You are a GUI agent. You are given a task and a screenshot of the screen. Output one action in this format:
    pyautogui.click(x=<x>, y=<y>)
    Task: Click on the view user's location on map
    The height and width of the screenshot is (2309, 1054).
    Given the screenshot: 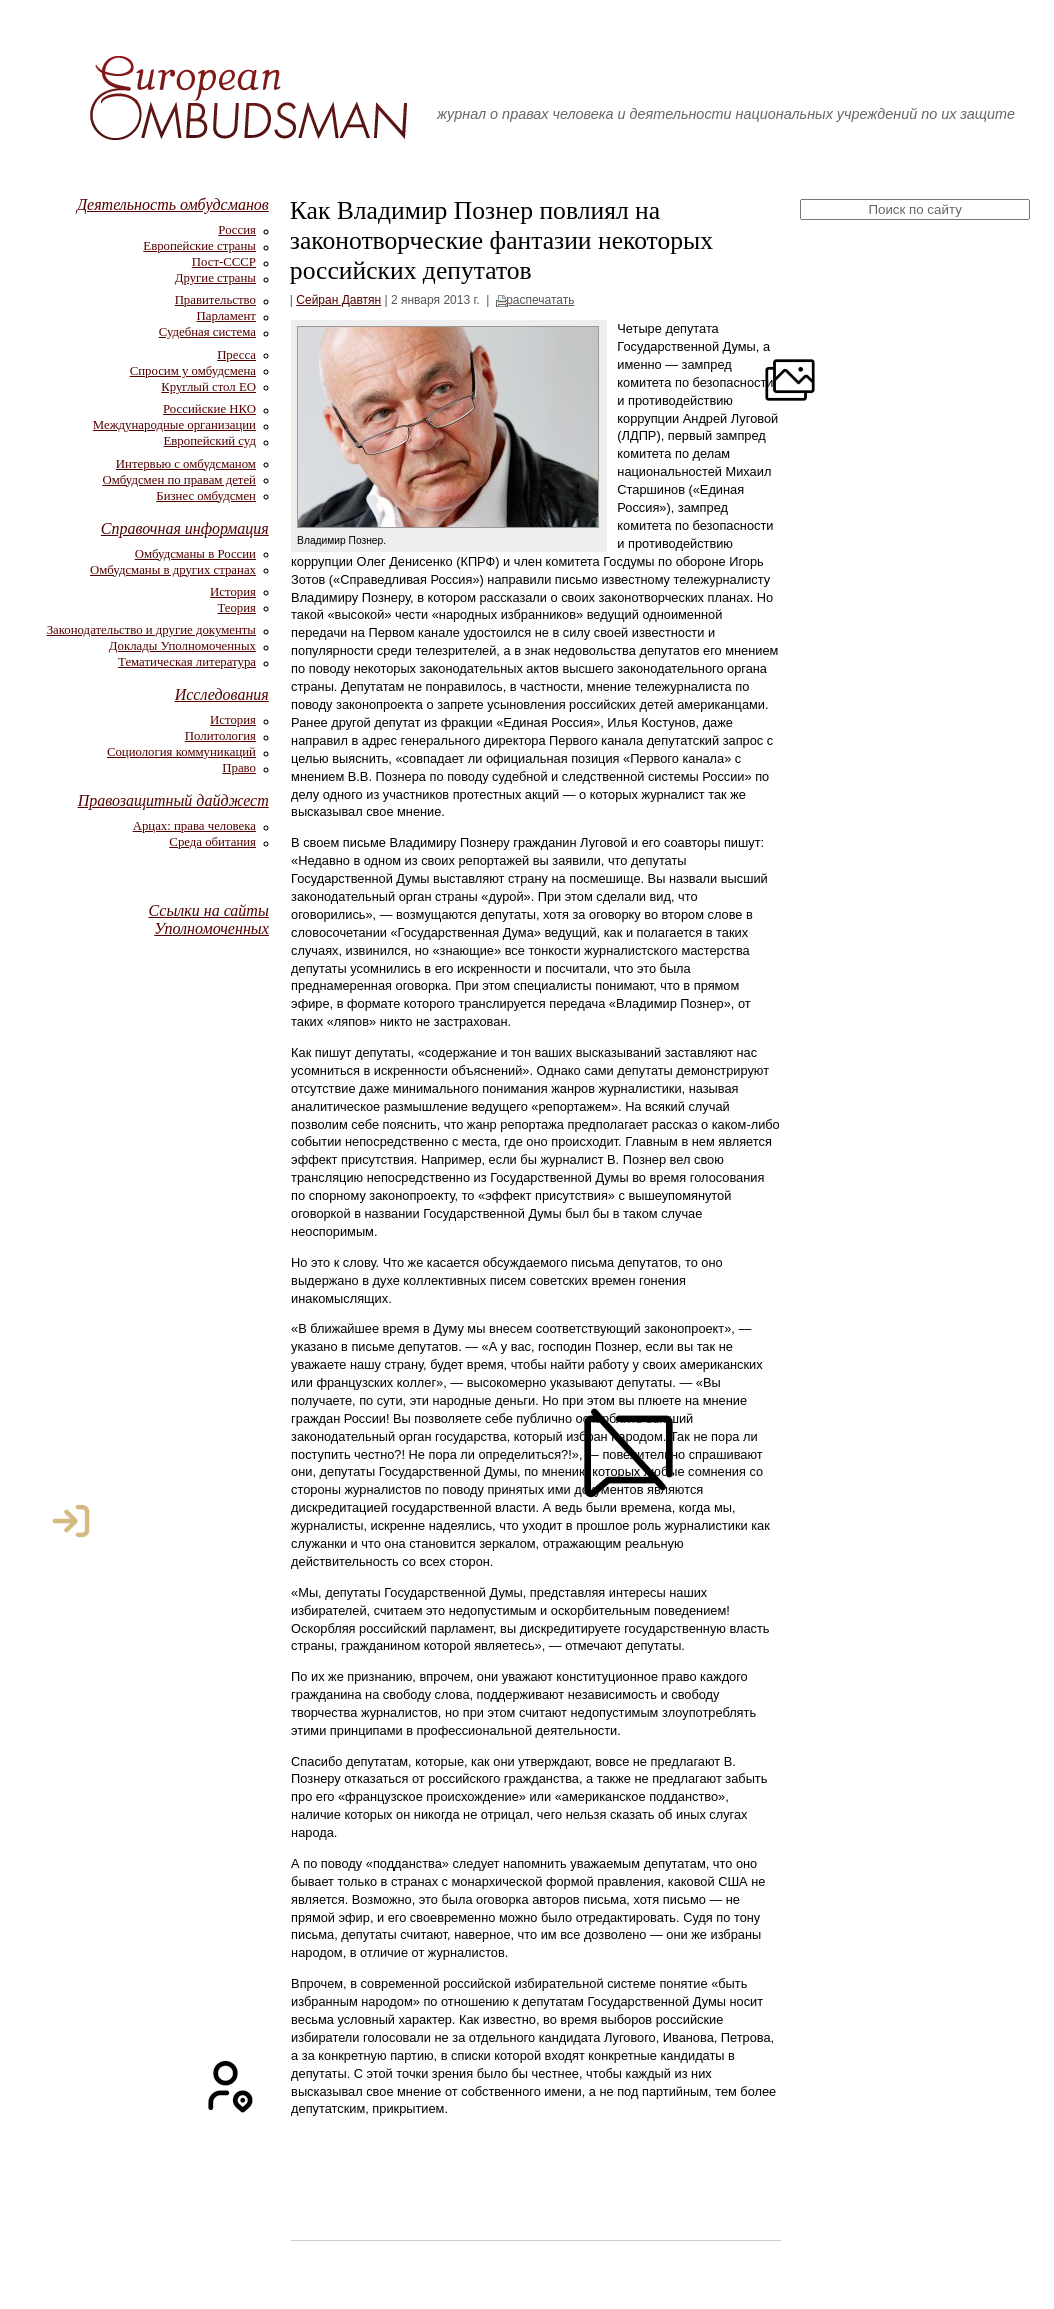 What is the action you would take?
    pyautogui.click(x=225, y=2085)
    